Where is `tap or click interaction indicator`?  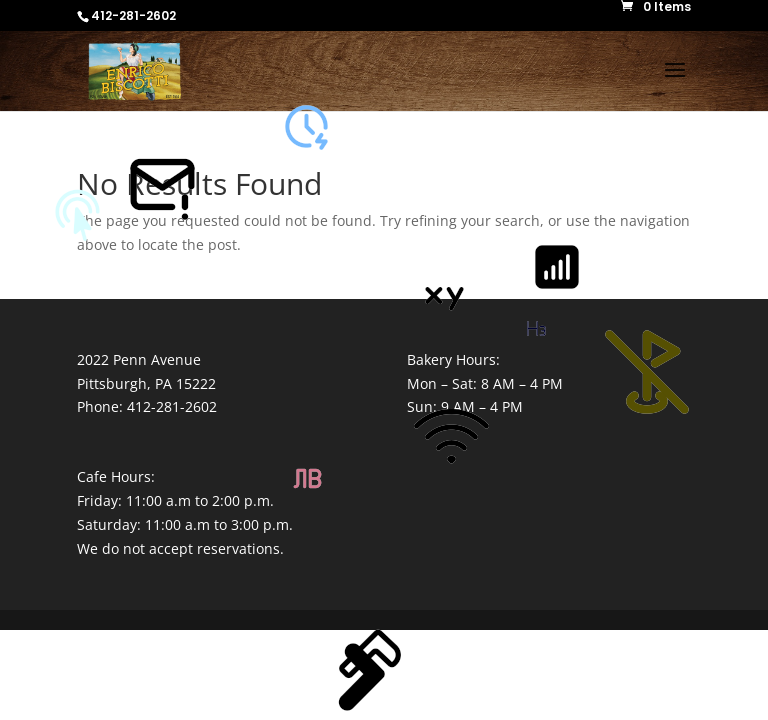 tap or click interaction indicator is located at coordinates (77, 215).